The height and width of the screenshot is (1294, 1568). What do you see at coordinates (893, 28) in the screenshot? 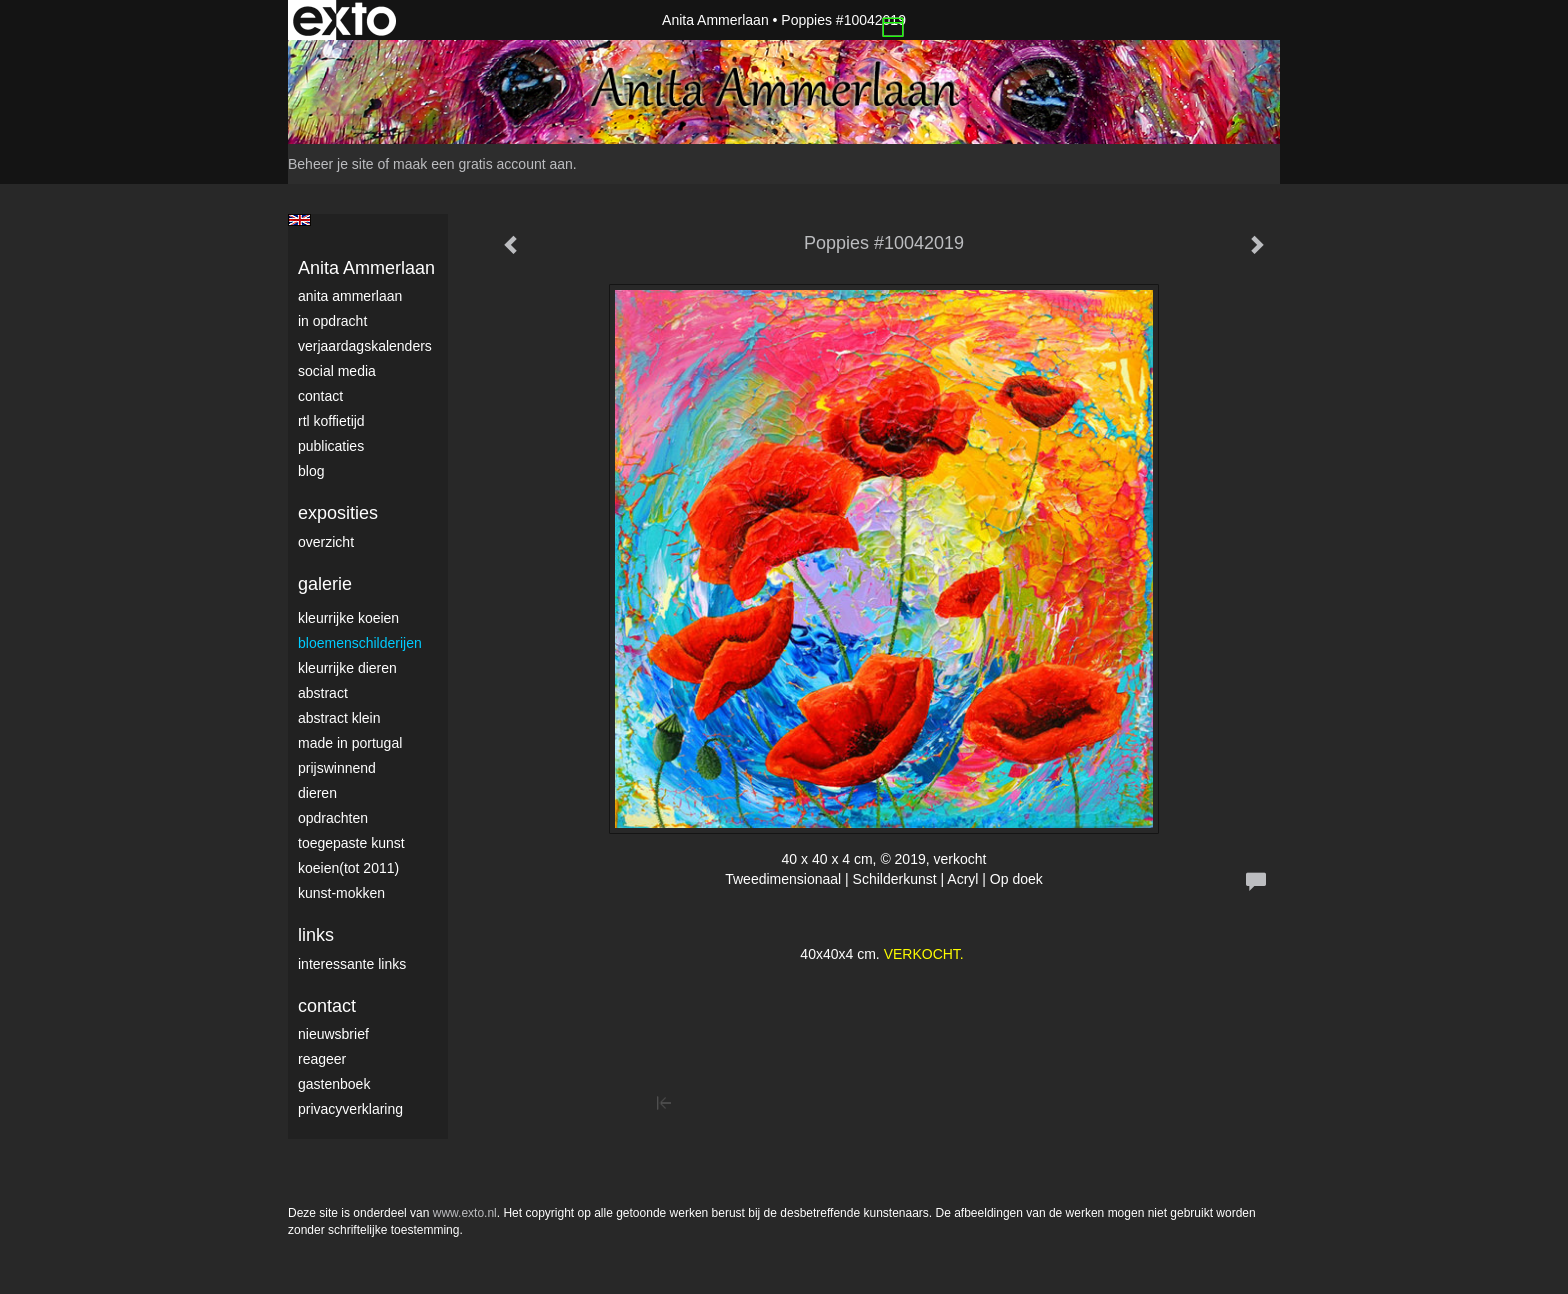
I see `open in browser window` at bounding box center [893, 28].